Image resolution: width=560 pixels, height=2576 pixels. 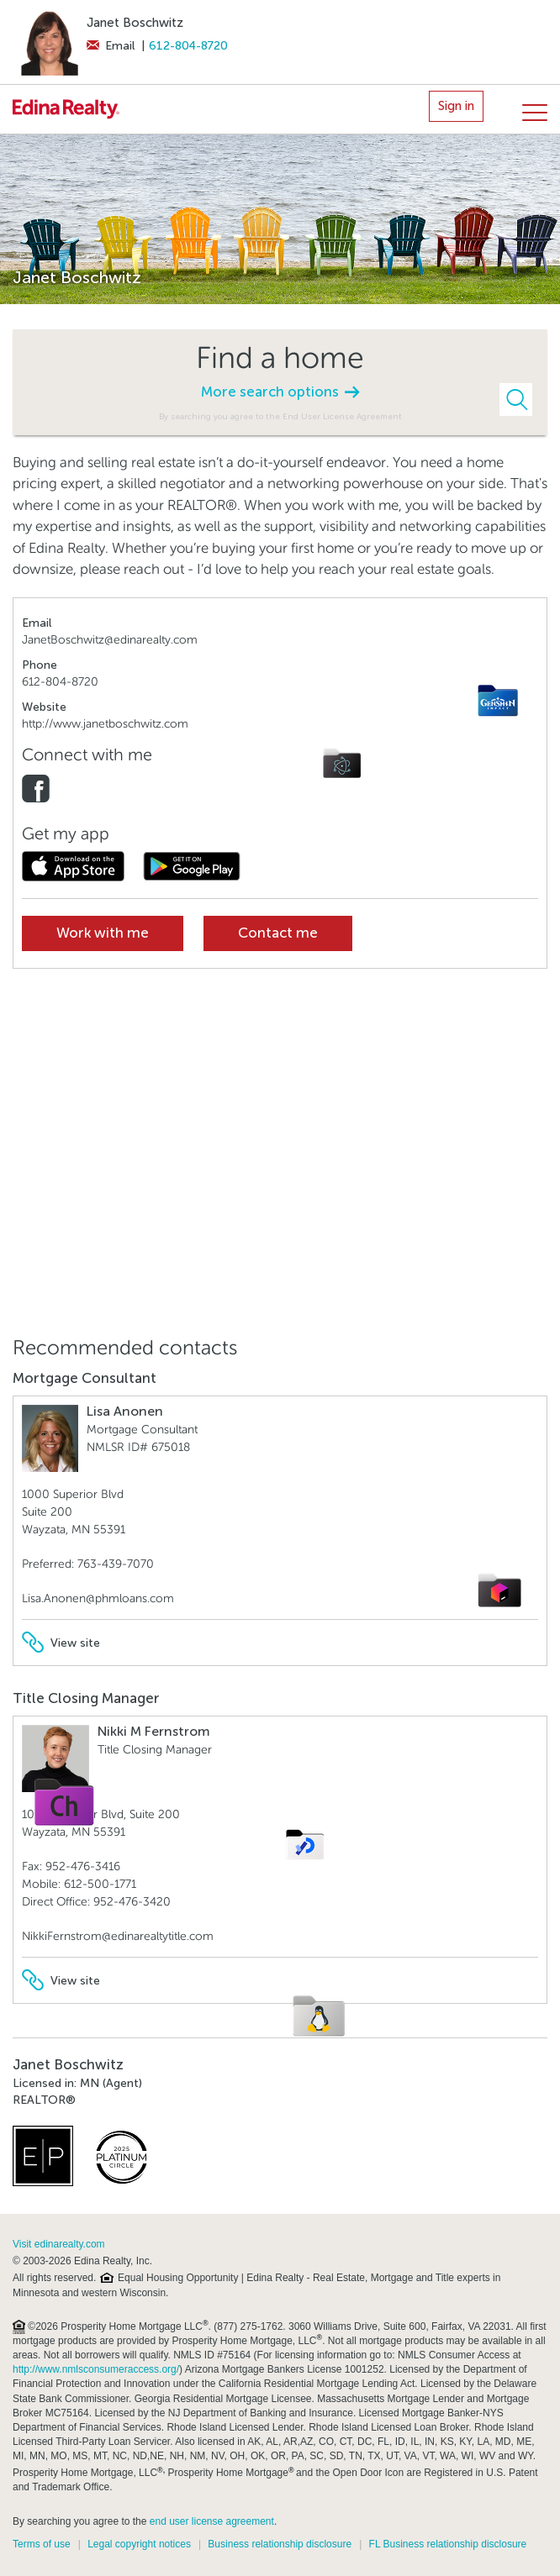 I want to click on folder containing files currently being processed, so click(x=304, y=1845).